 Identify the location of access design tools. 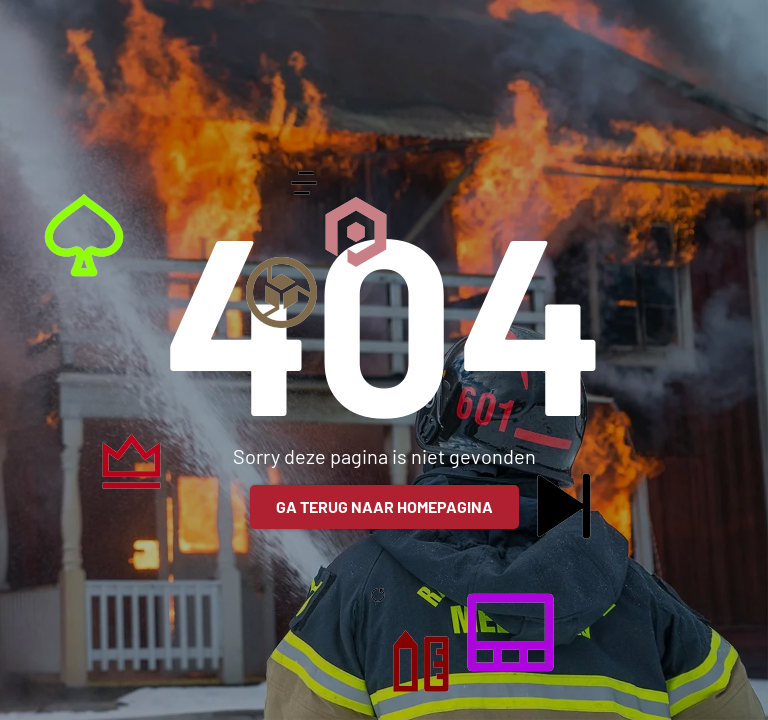
(421, 661).